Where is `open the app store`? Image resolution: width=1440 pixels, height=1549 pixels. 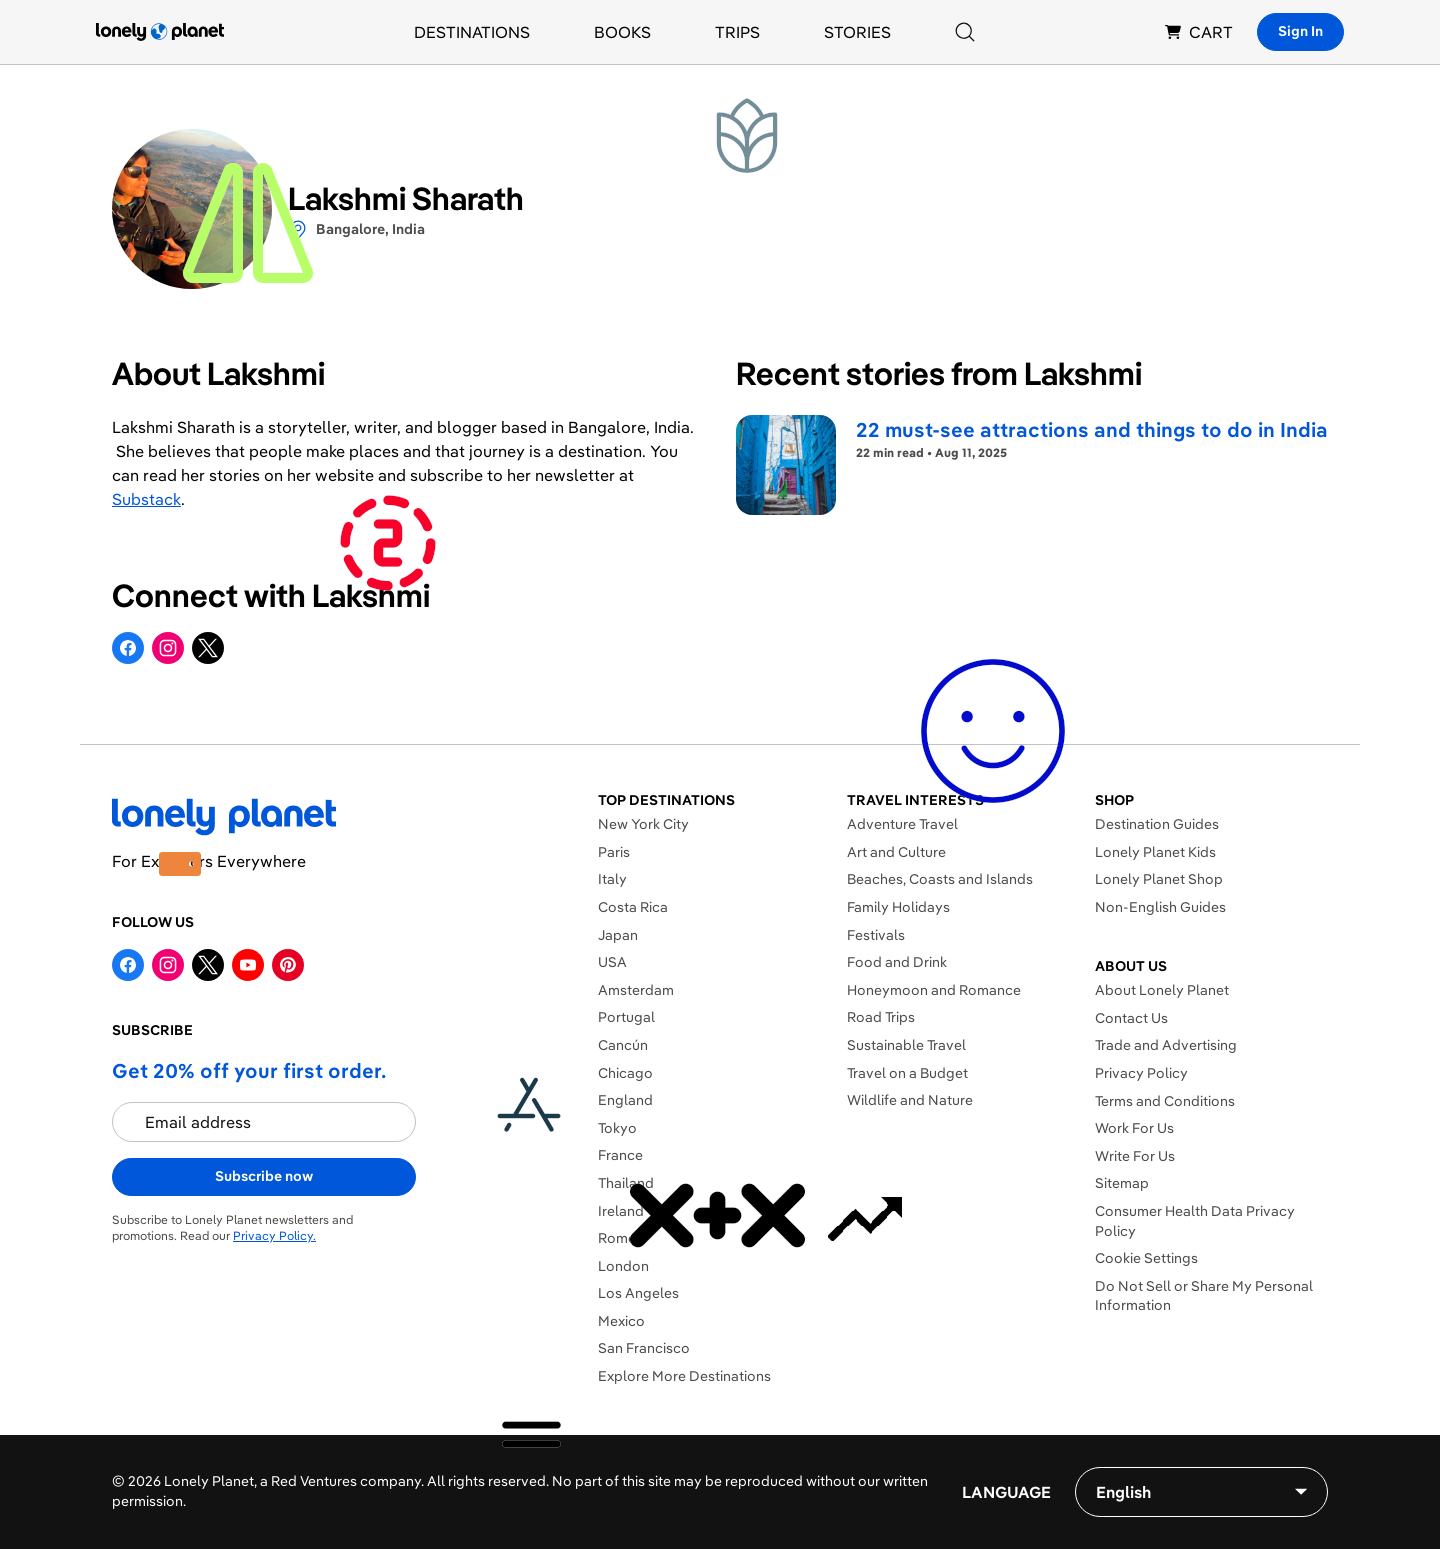 open the app store is located at coordinates (529, 1107).